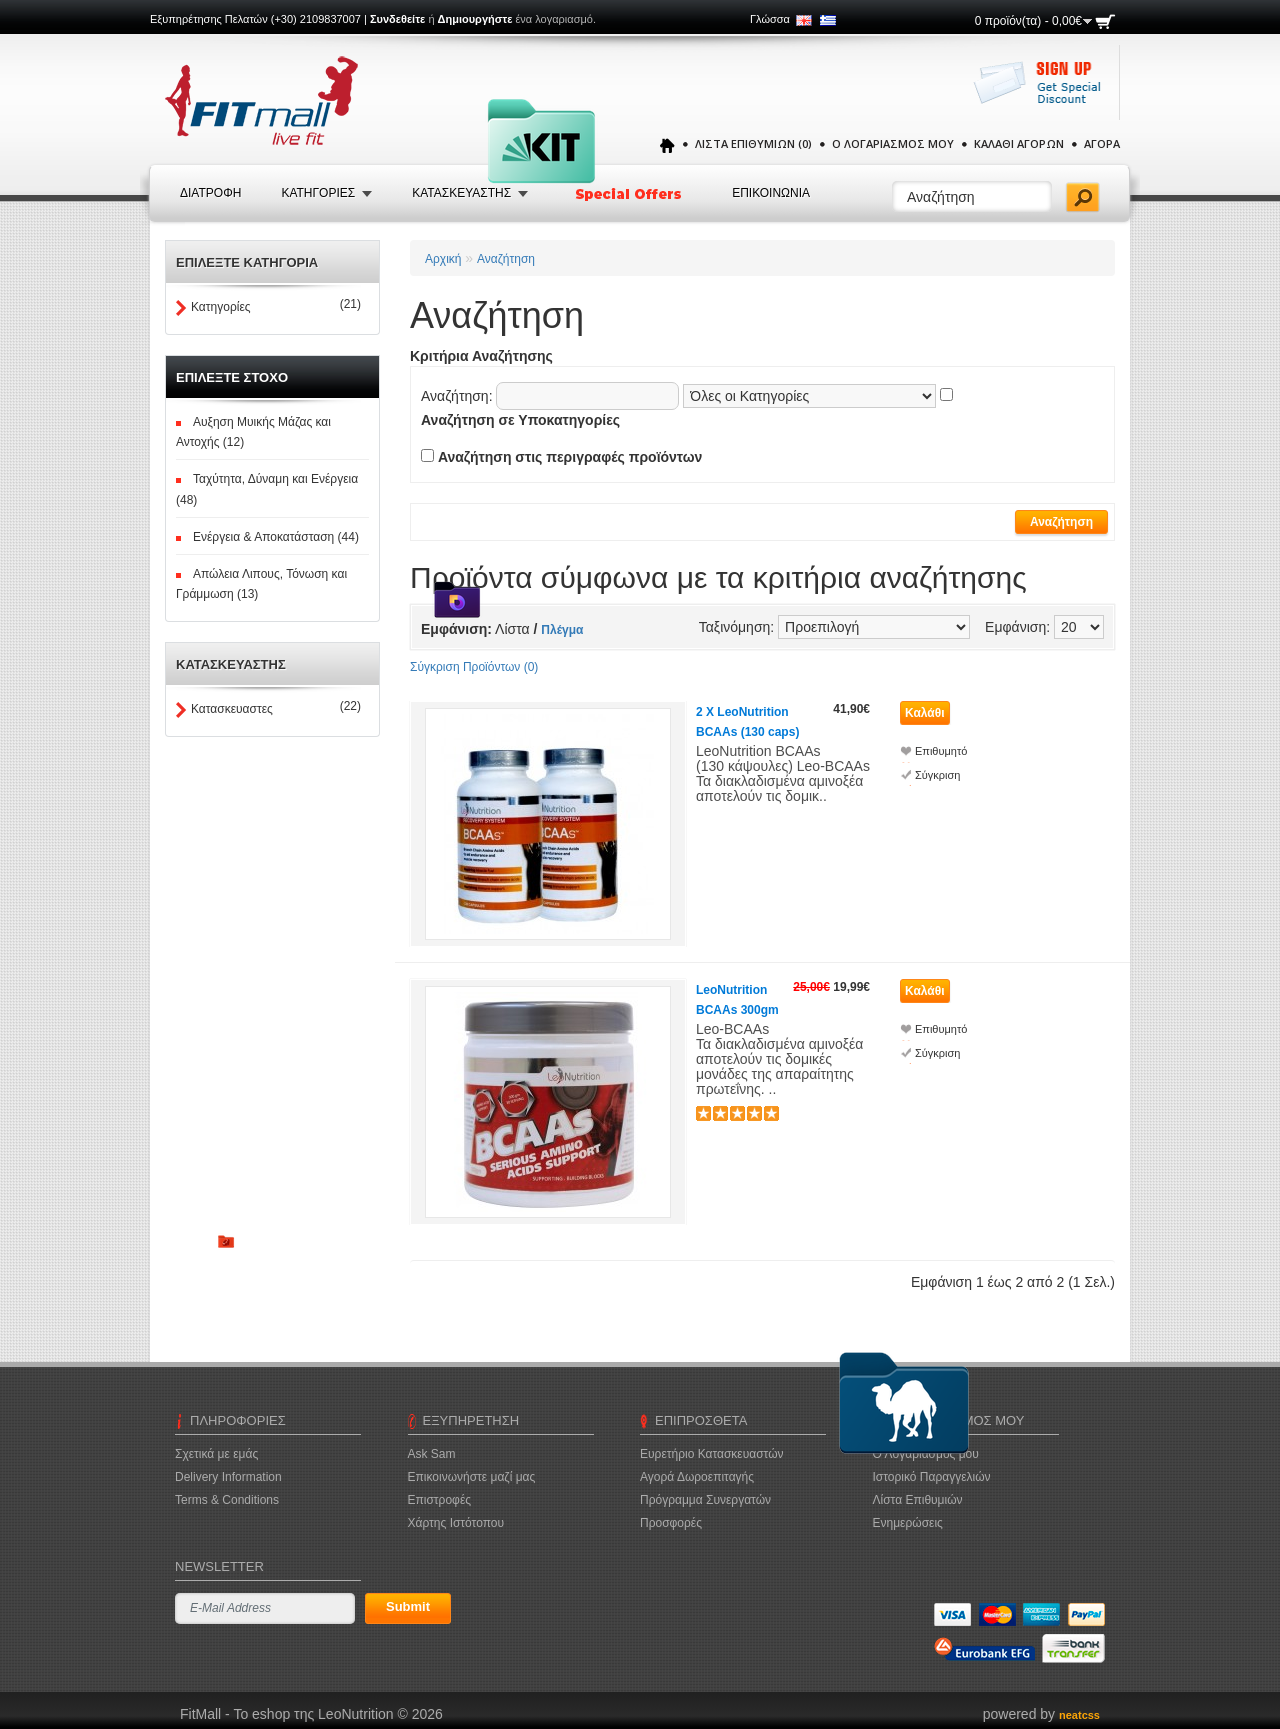 This screenshot has height=1729, width=1280. What do you see at coordinates (457, 601) in the screenshot?
I see `open wondershare pixstudio project folder` at bounding box center [457, 601].